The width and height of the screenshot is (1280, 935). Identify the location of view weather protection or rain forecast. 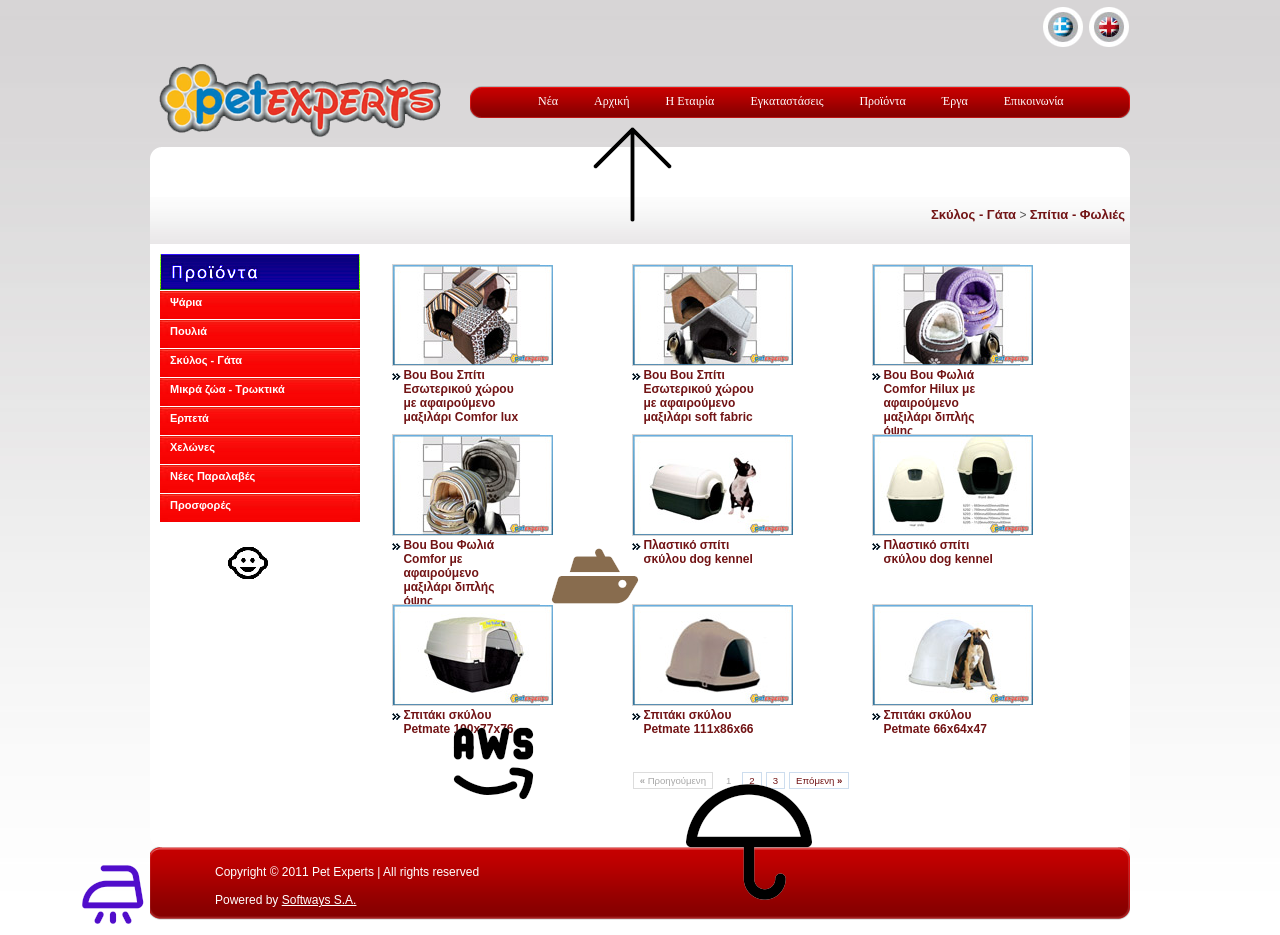
(749, 842).